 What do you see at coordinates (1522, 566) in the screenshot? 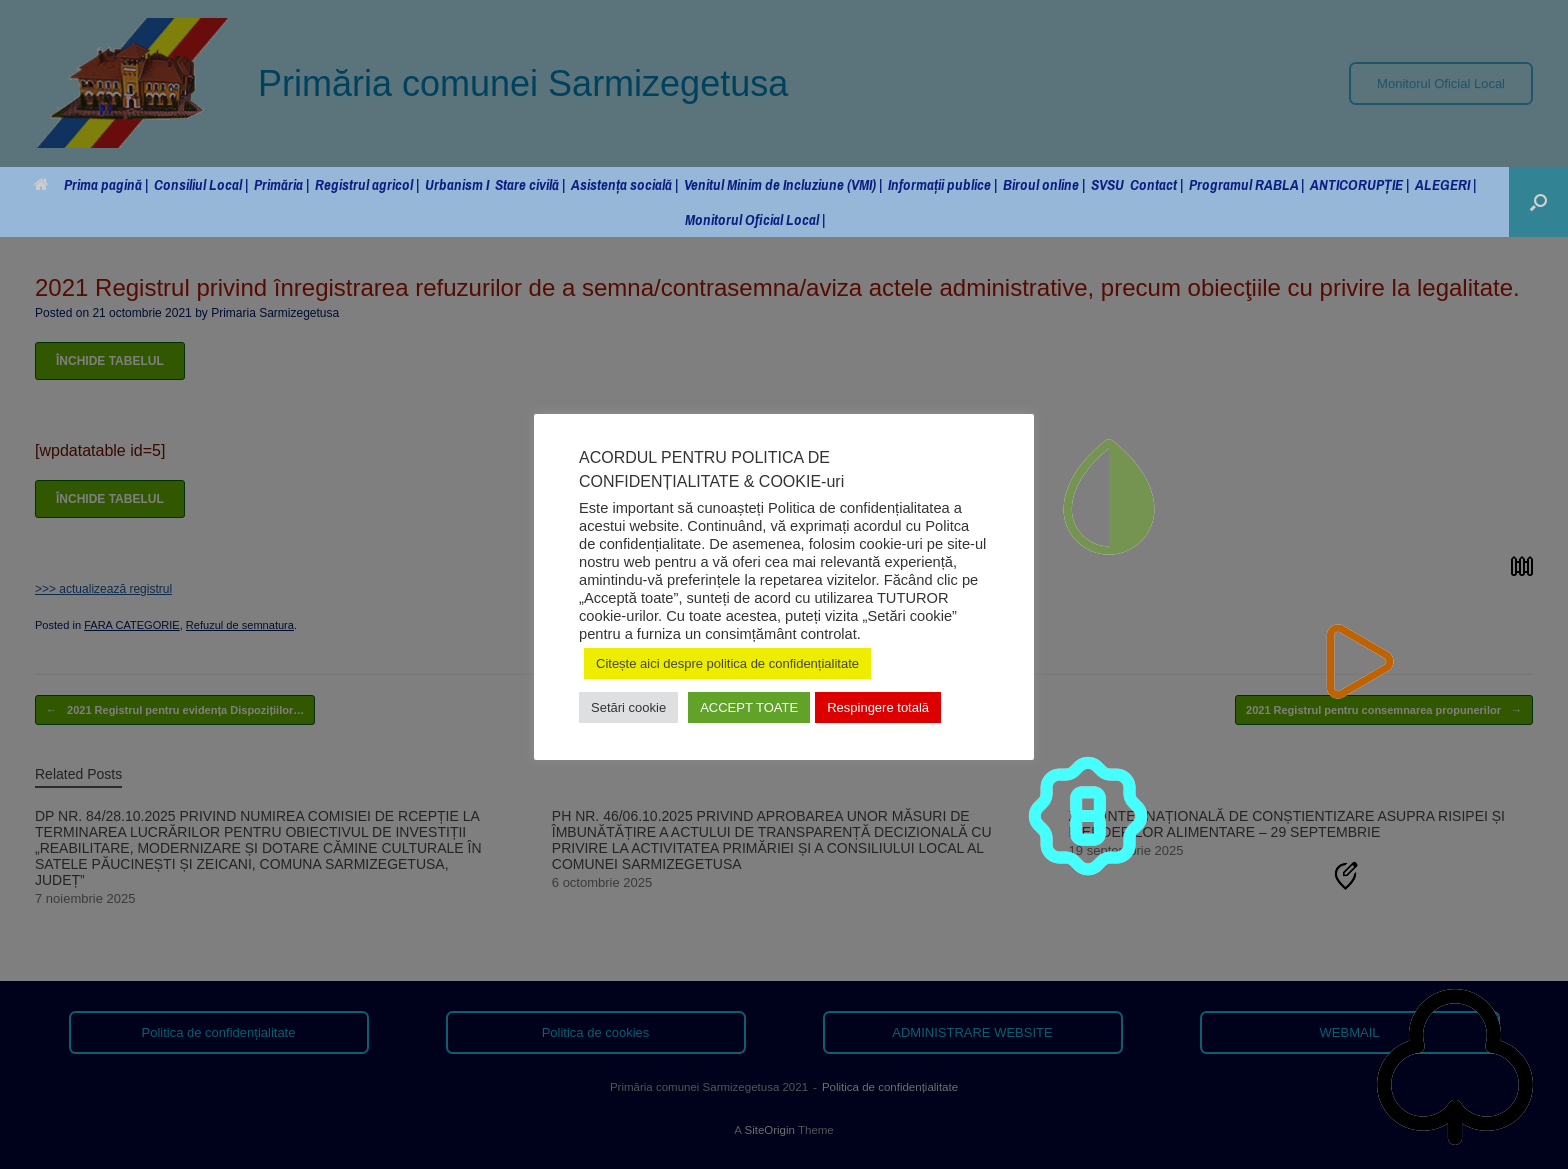
I see `set boundary or privacy restrictions` at bounding box center [1522, 566].